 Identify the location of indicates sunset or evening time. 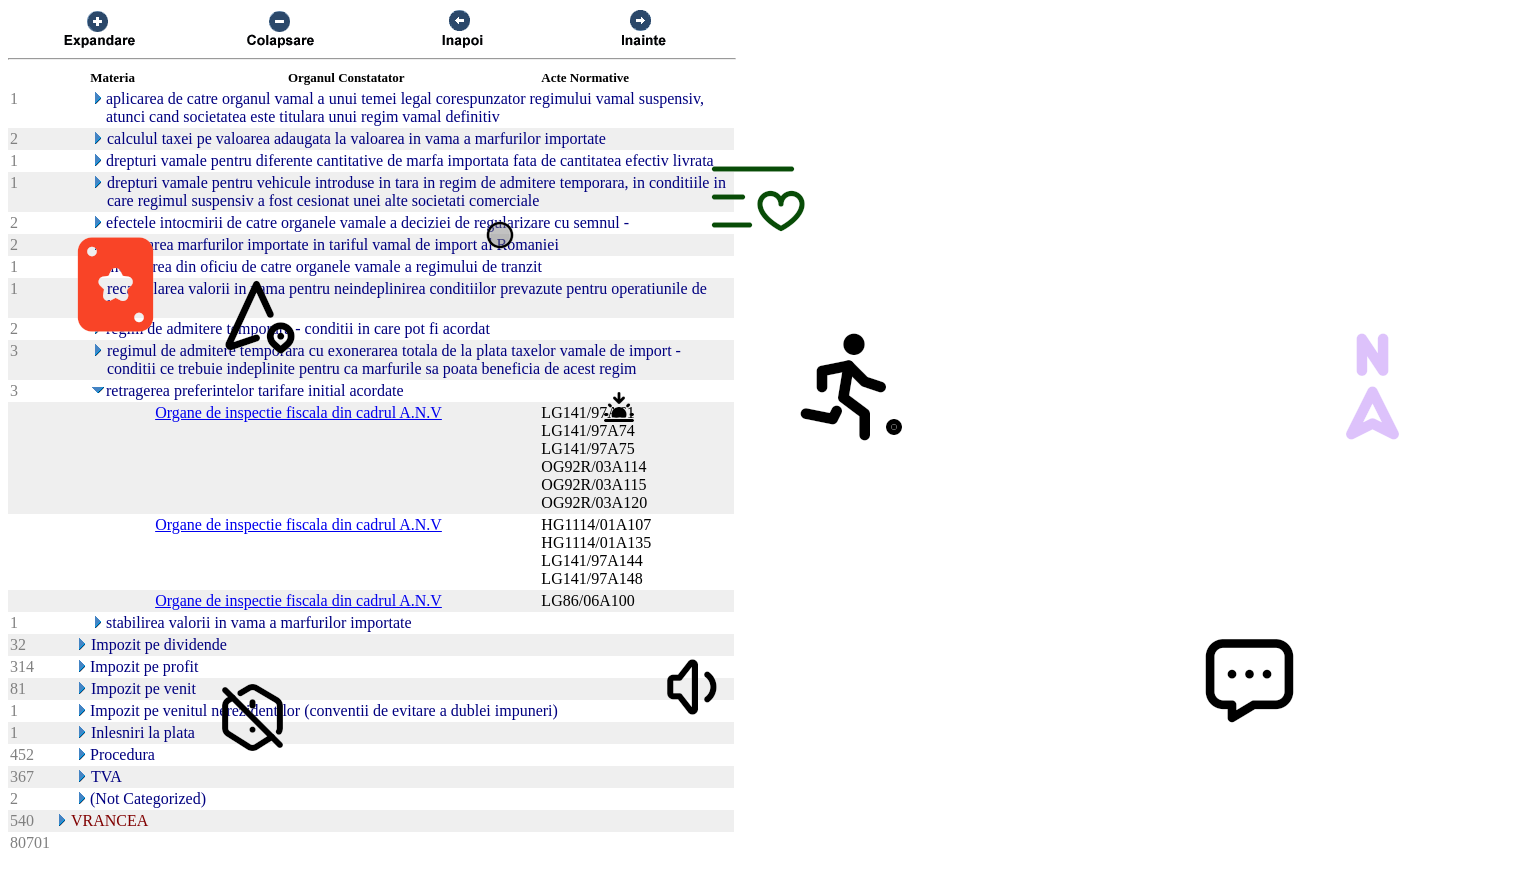
(619, 407).